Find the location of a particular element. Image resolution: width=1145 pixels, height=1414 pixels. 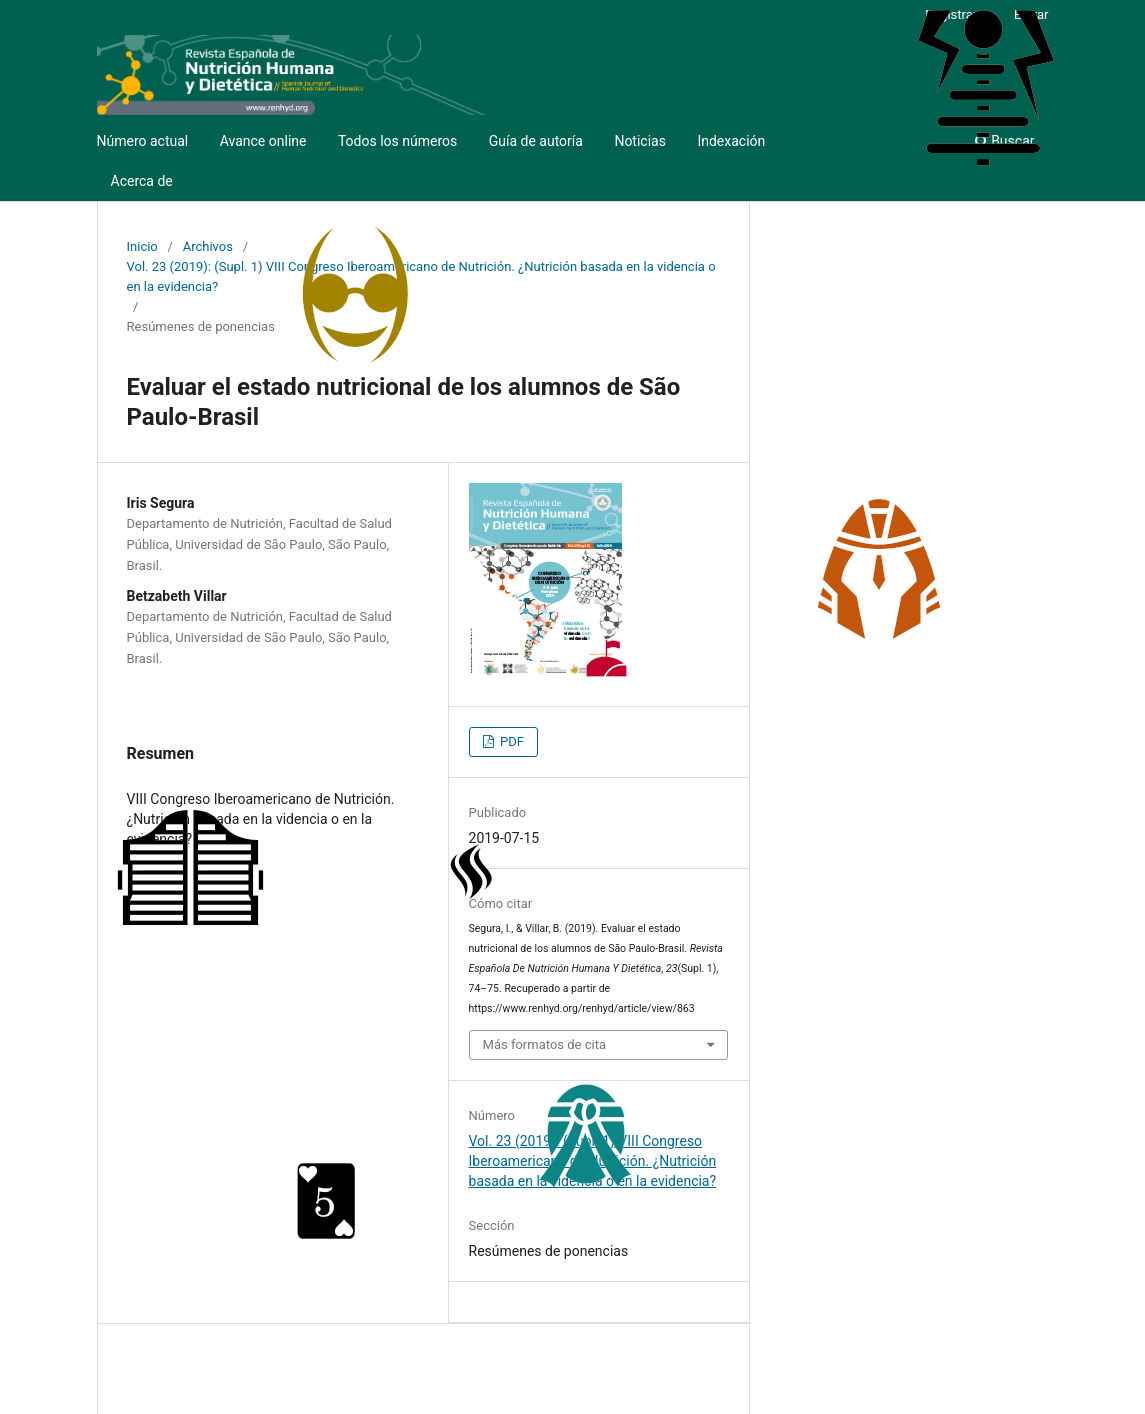

enter a western-themed game area or saloon is located at coordinates (190, 867).